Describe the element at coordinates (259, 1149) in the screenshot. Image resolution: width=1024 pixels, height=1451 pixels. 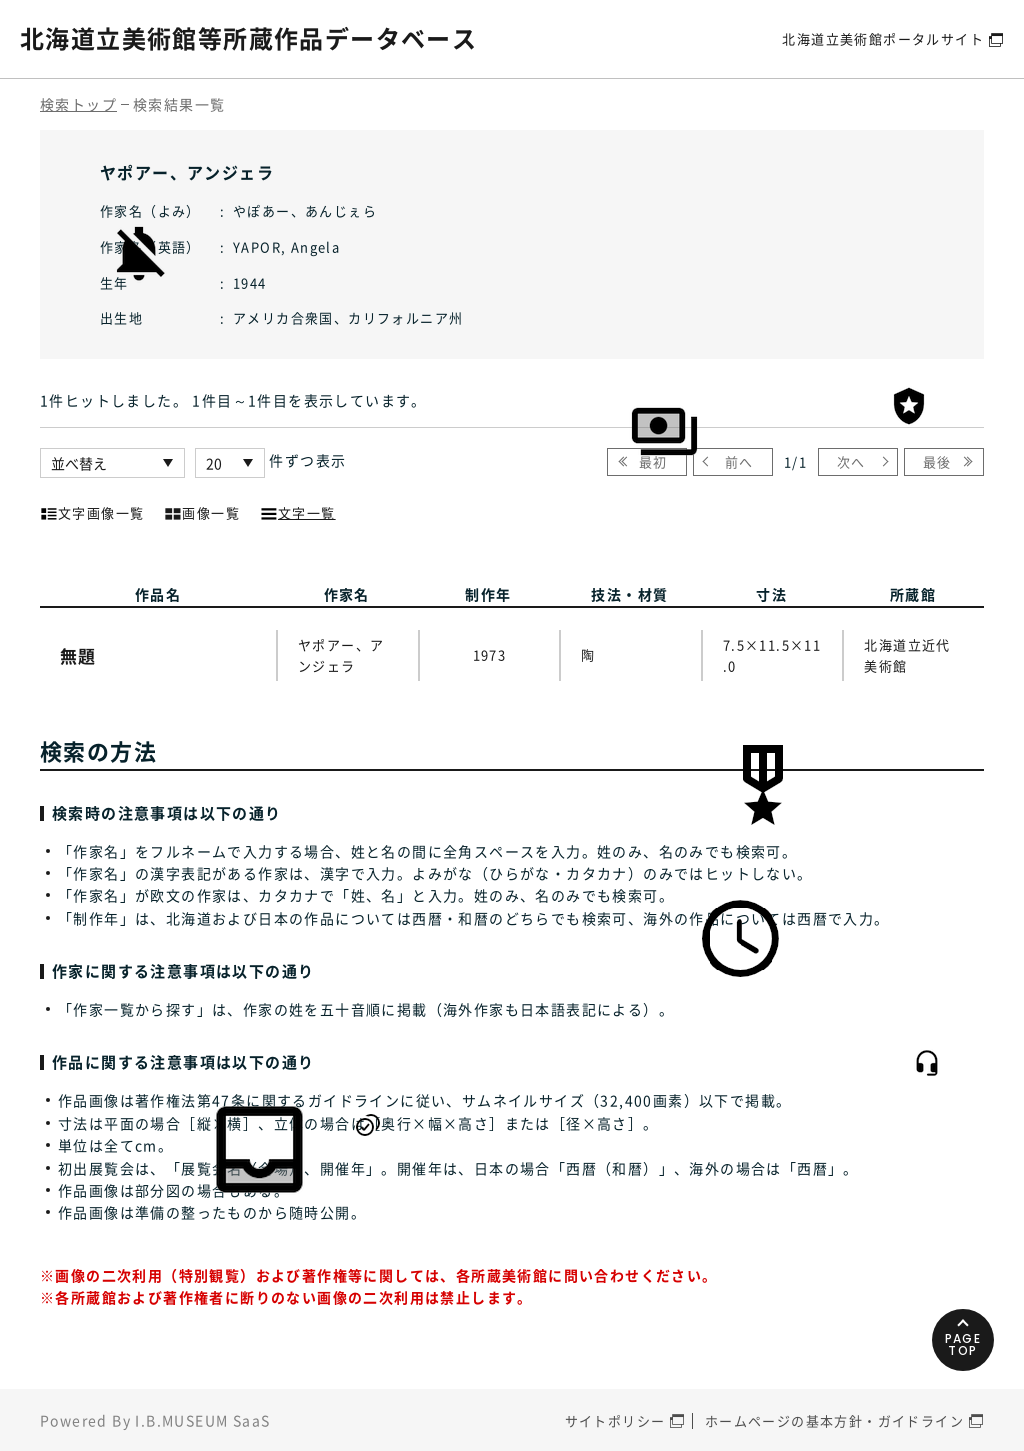
I see `access your inbox` at that location.